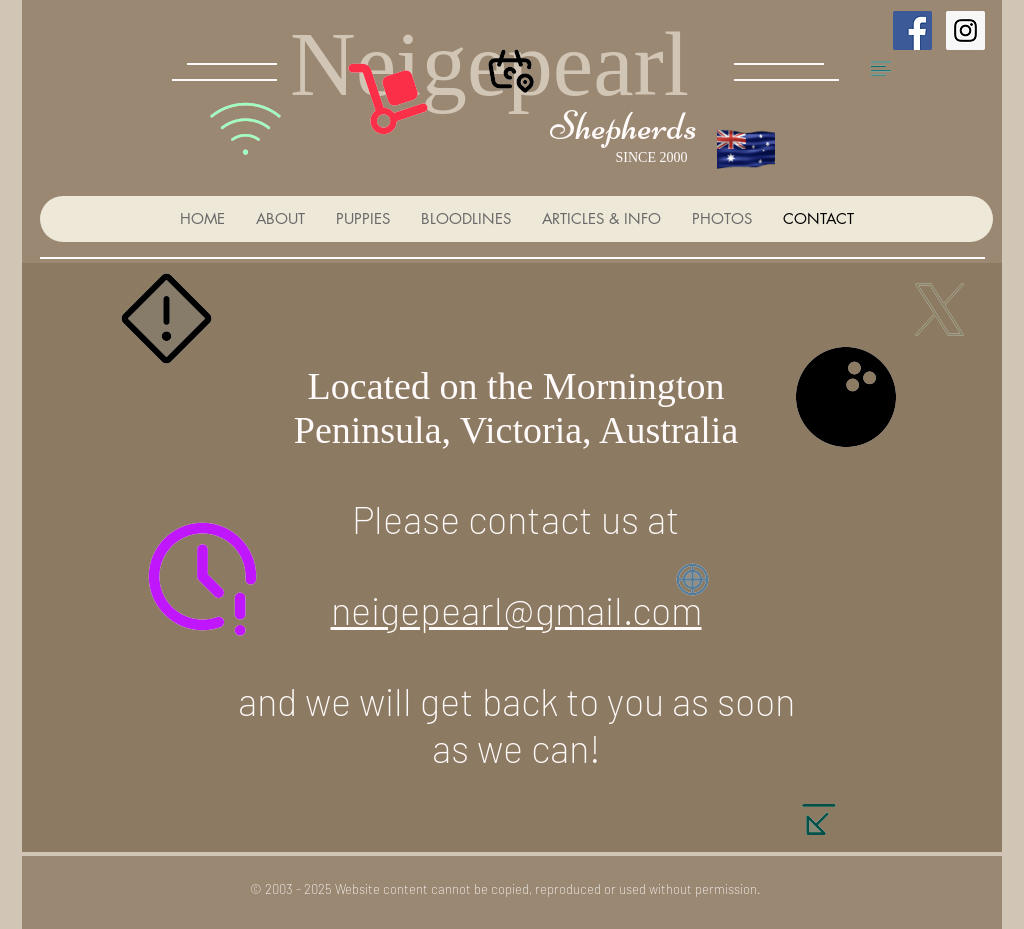 This screenshot has width=1024, height=929. Describe the element at coordinates (692, 579) in the screenshot. I see `view polar chart or radar graph data` at that location.